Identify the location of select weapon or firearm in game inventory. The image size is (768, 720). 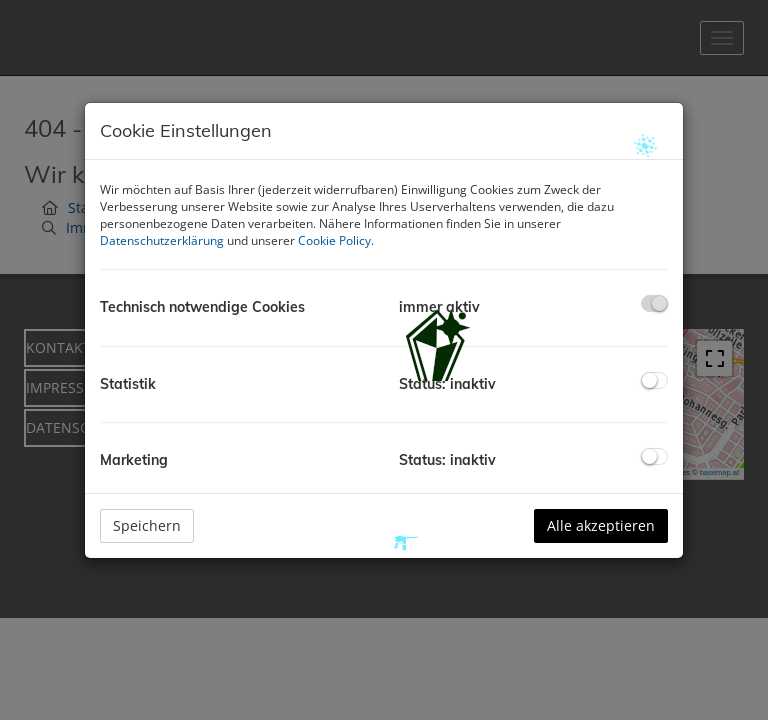
(406, 543).